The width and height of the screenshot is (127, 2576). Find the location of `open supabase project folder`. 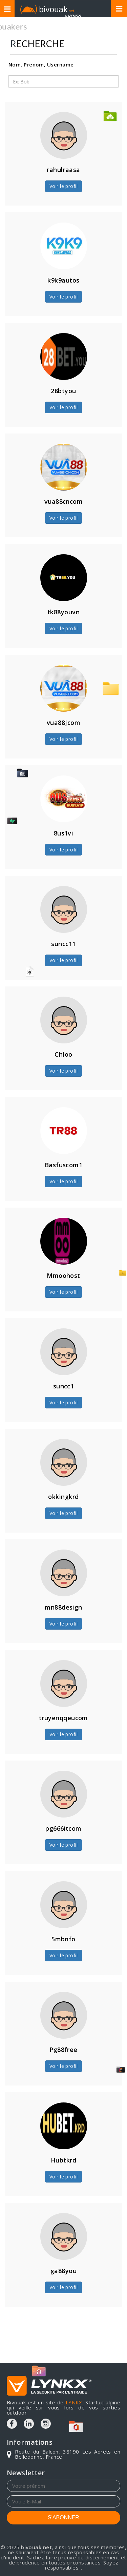

open supabase project folder is located at coordinates (12, 821).